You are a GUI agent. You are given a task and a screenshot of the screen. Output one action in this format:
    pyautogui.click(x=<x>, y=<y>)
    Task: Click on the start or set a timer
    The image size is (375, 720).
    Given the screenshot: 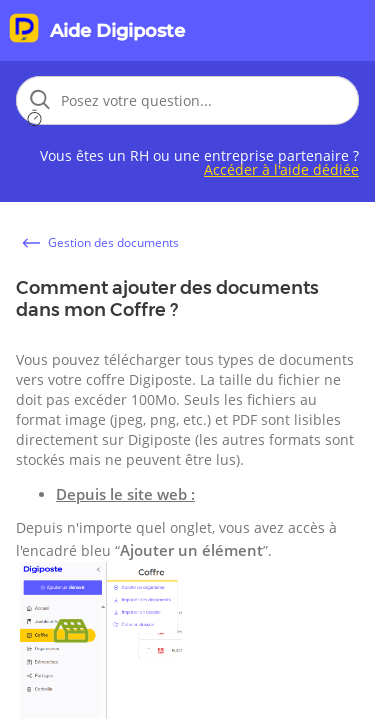 What is the action you would take?
    pyautogui.click(x=34, y=118)
    